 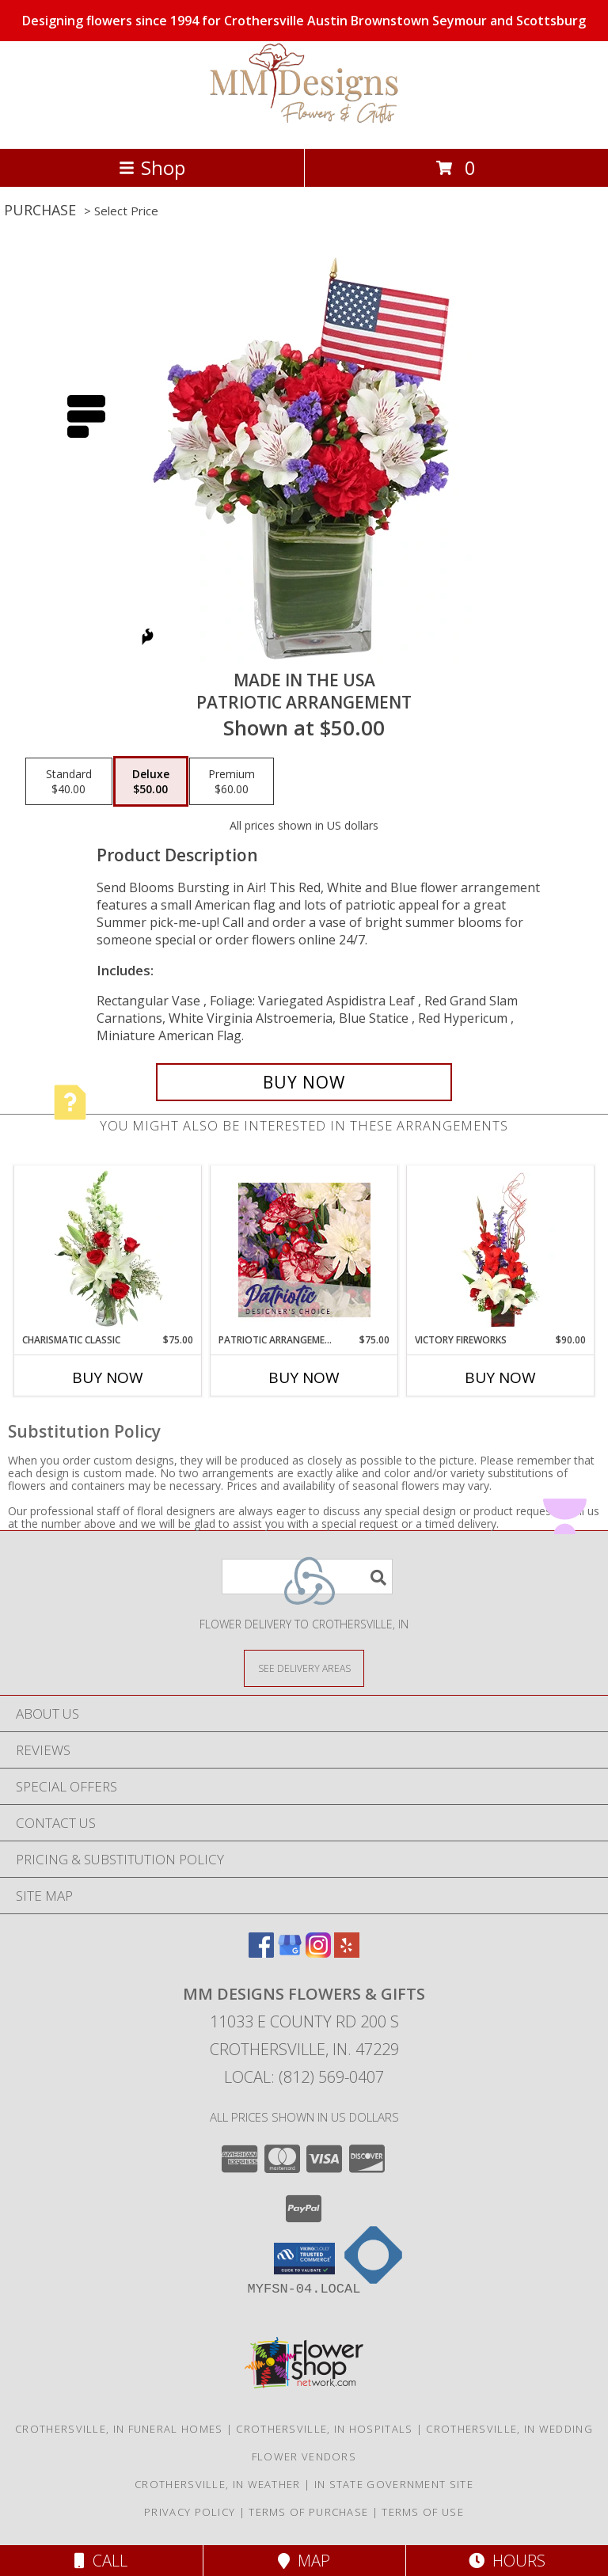 What do you see at coordinates (86, 416) in the screenshot?
I see `Formspree form backend service logo` at bounding box center [86, 416].